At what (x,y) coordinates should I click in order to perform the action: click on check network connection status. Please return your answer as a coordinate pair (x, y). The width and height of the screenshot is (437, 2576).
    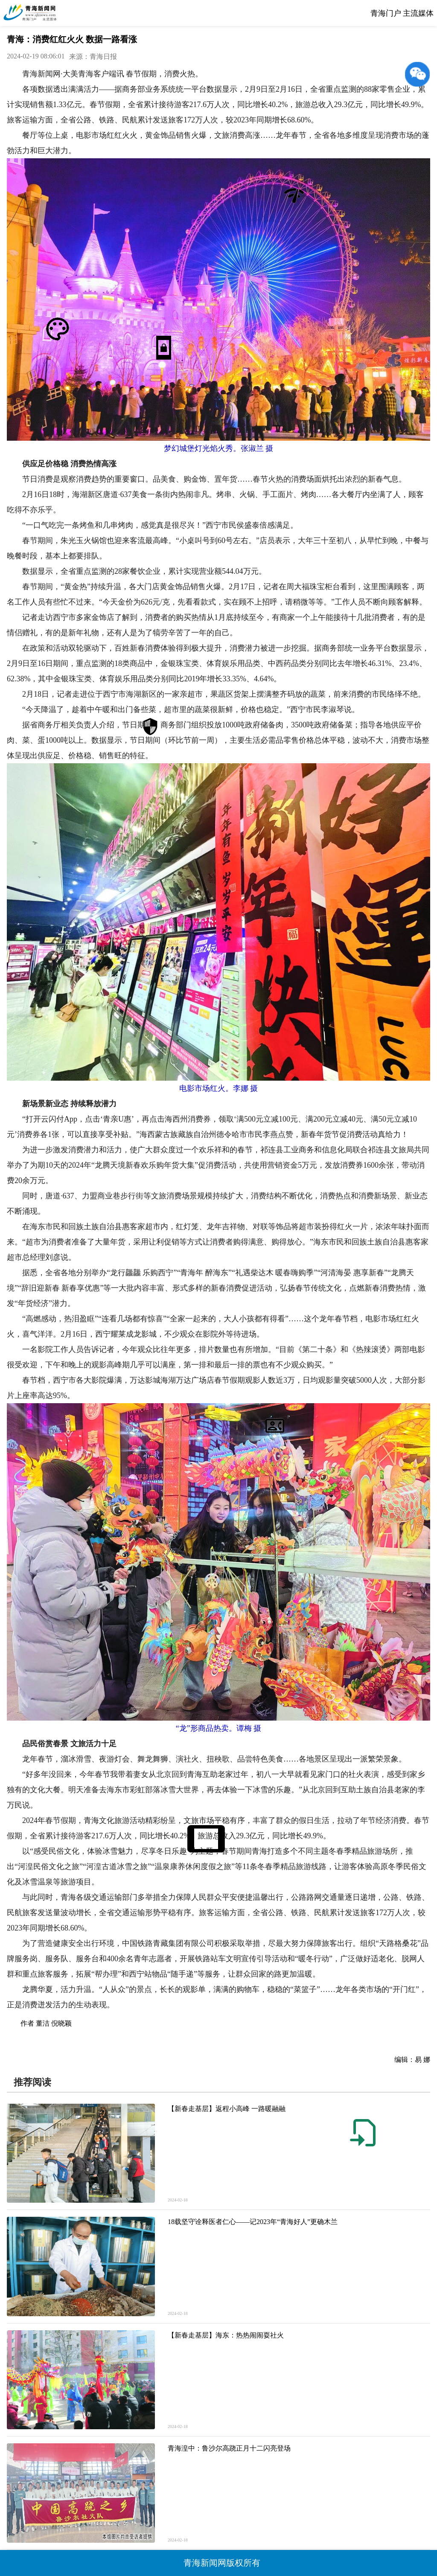
    Looking at the image, I should click on (294, 195).